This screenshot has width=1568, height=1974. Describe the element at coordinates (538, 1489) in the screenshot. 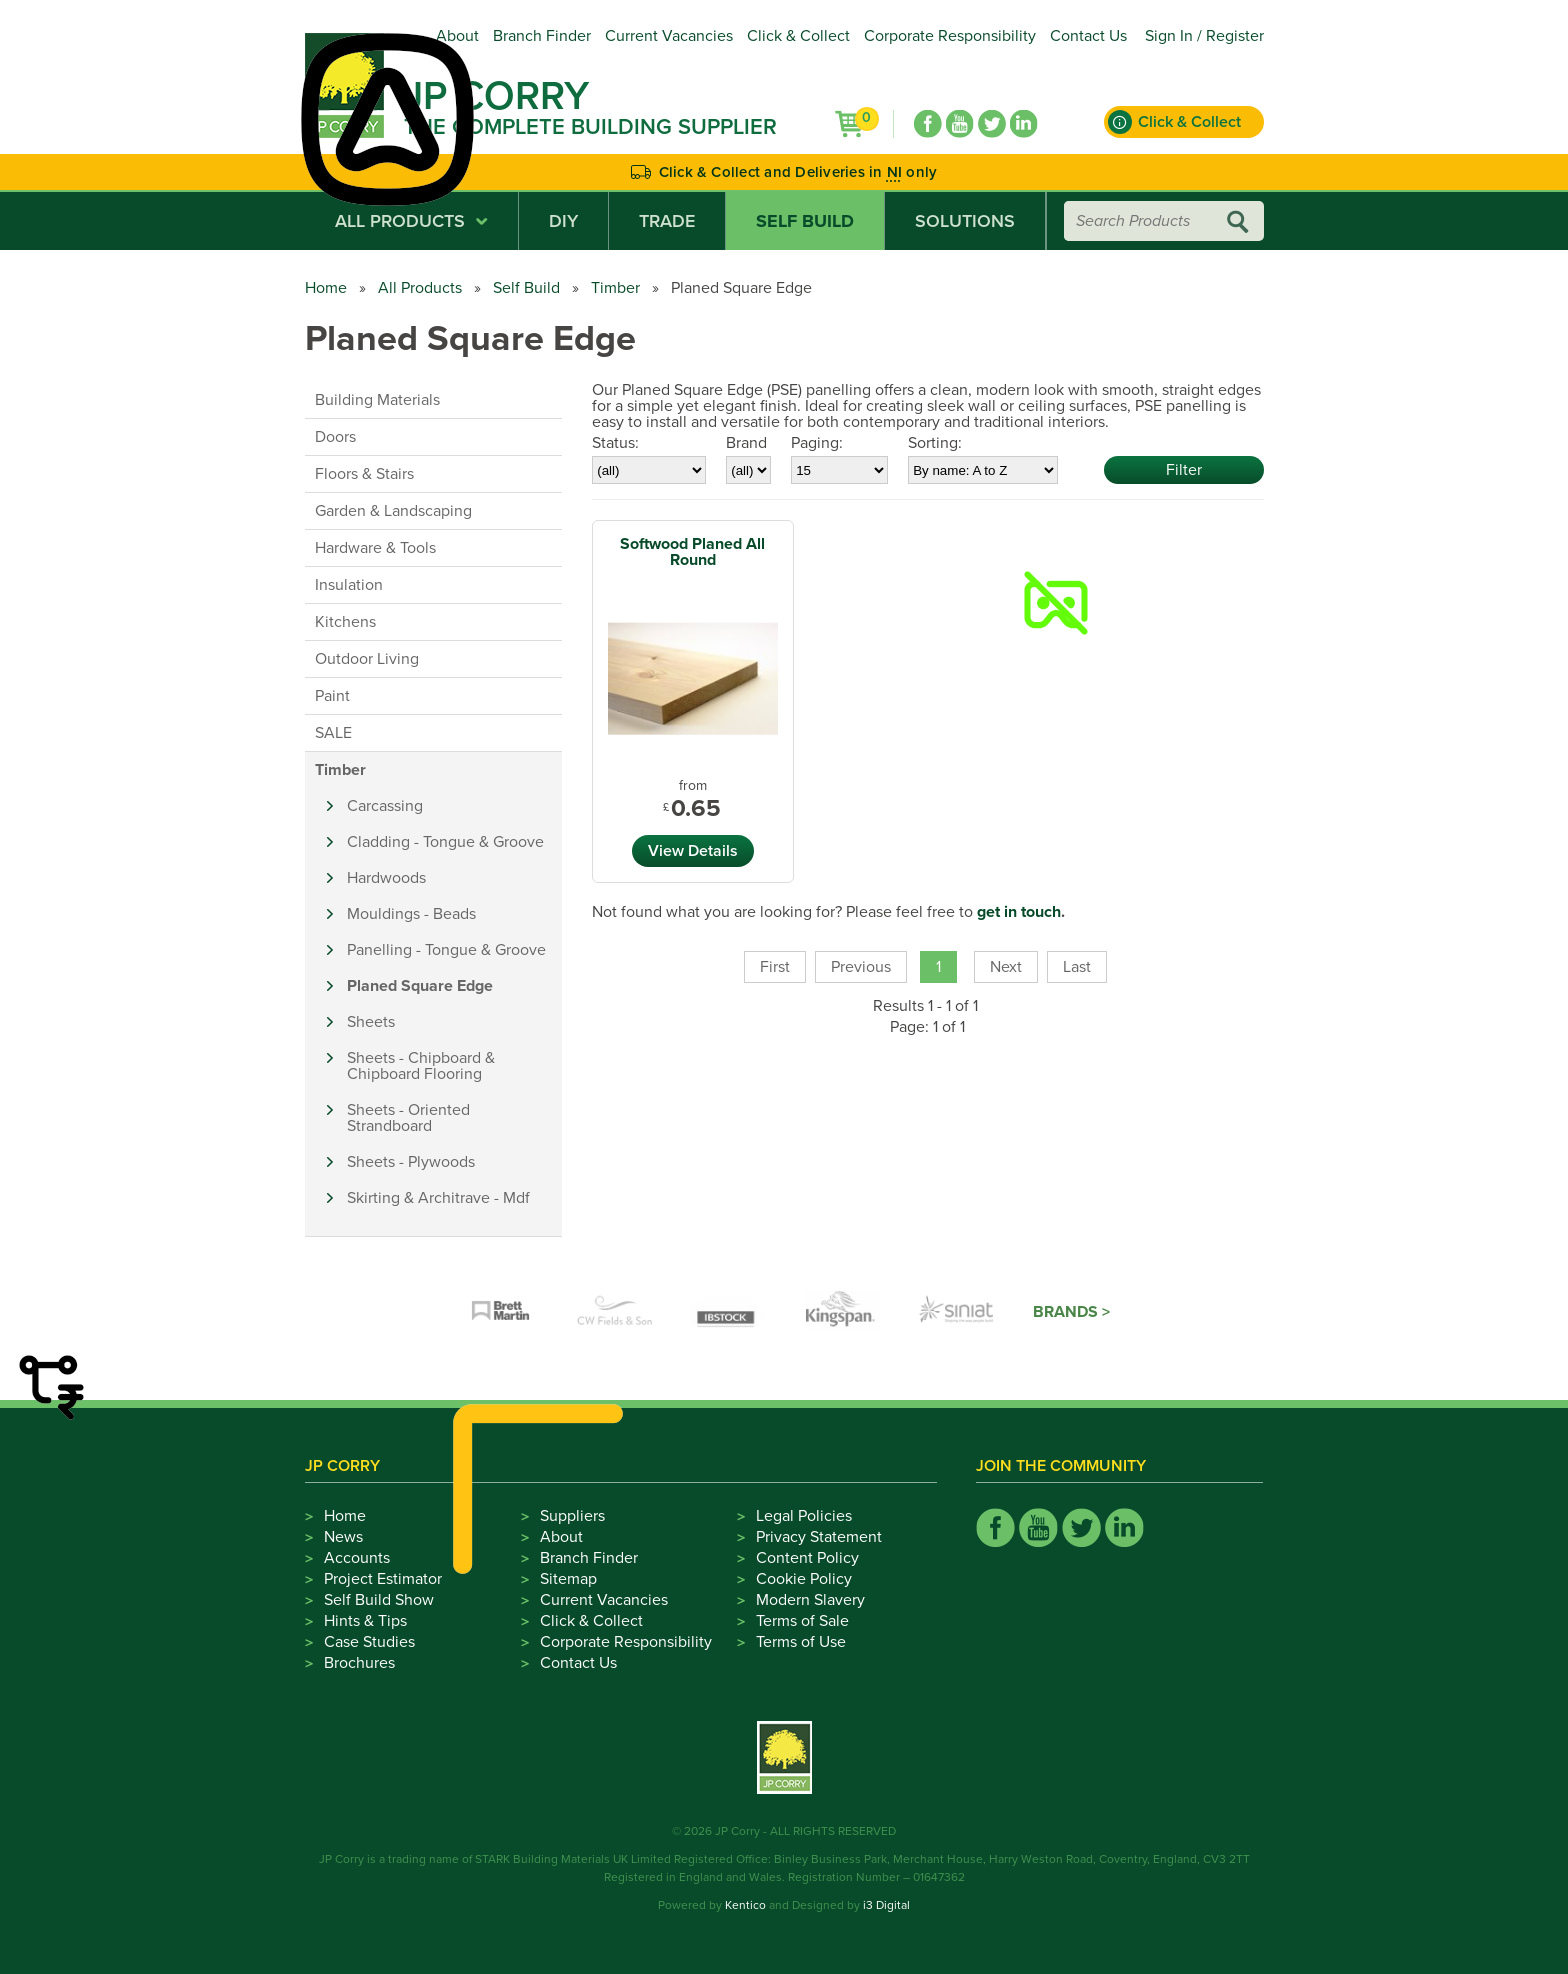

I see `adjust corner radius of a shape` at that location.